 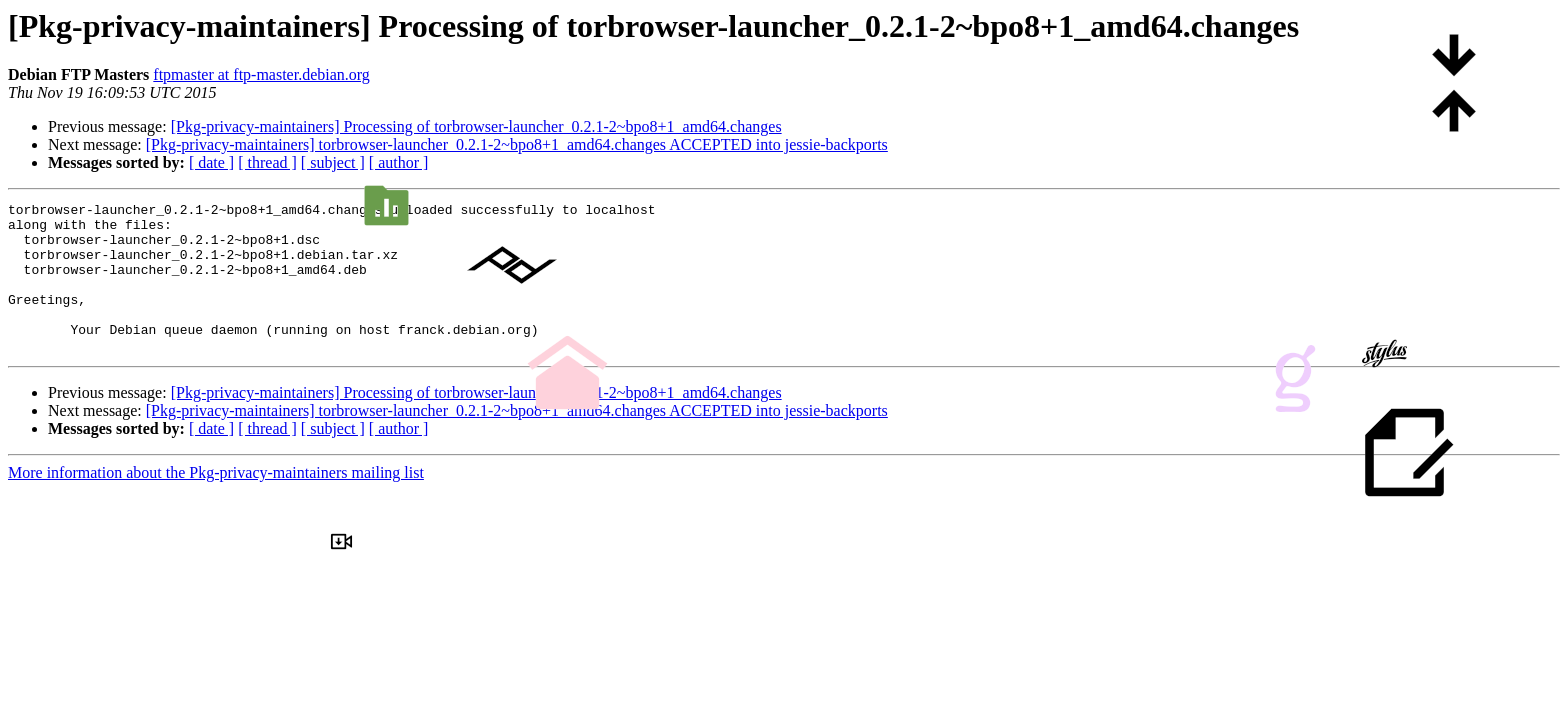 I want to click on stylus CSS preprocessor logo, so click(x=1384, y=353).